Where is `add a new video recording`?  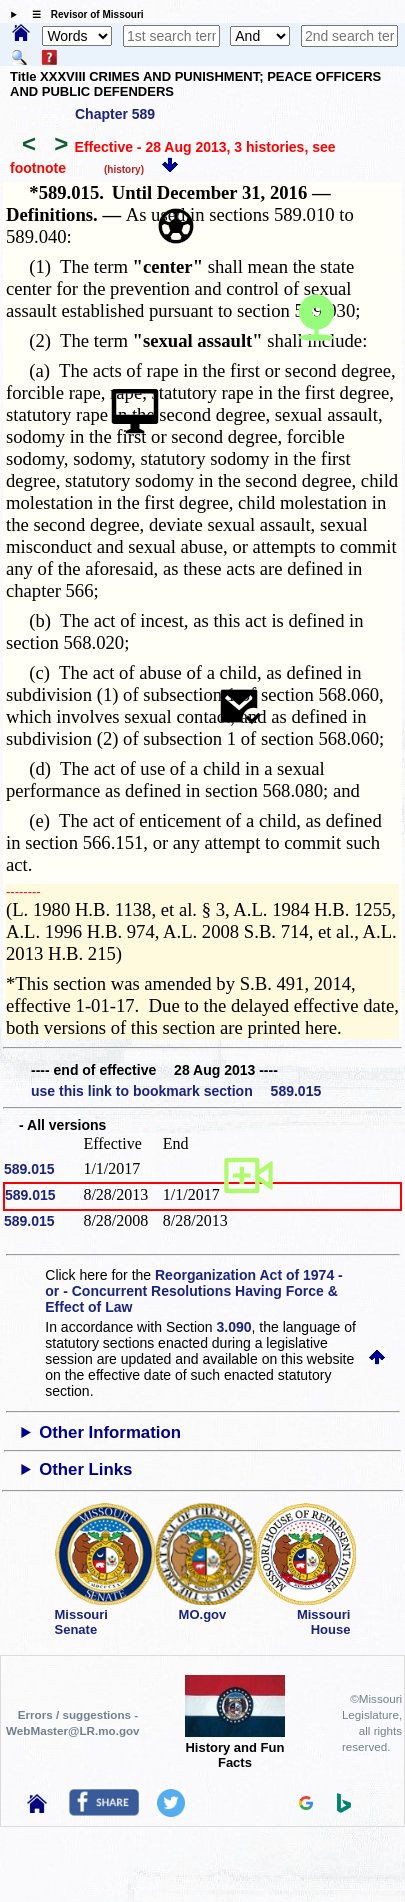 add a new video recording is located at coordinates (248, 1175).